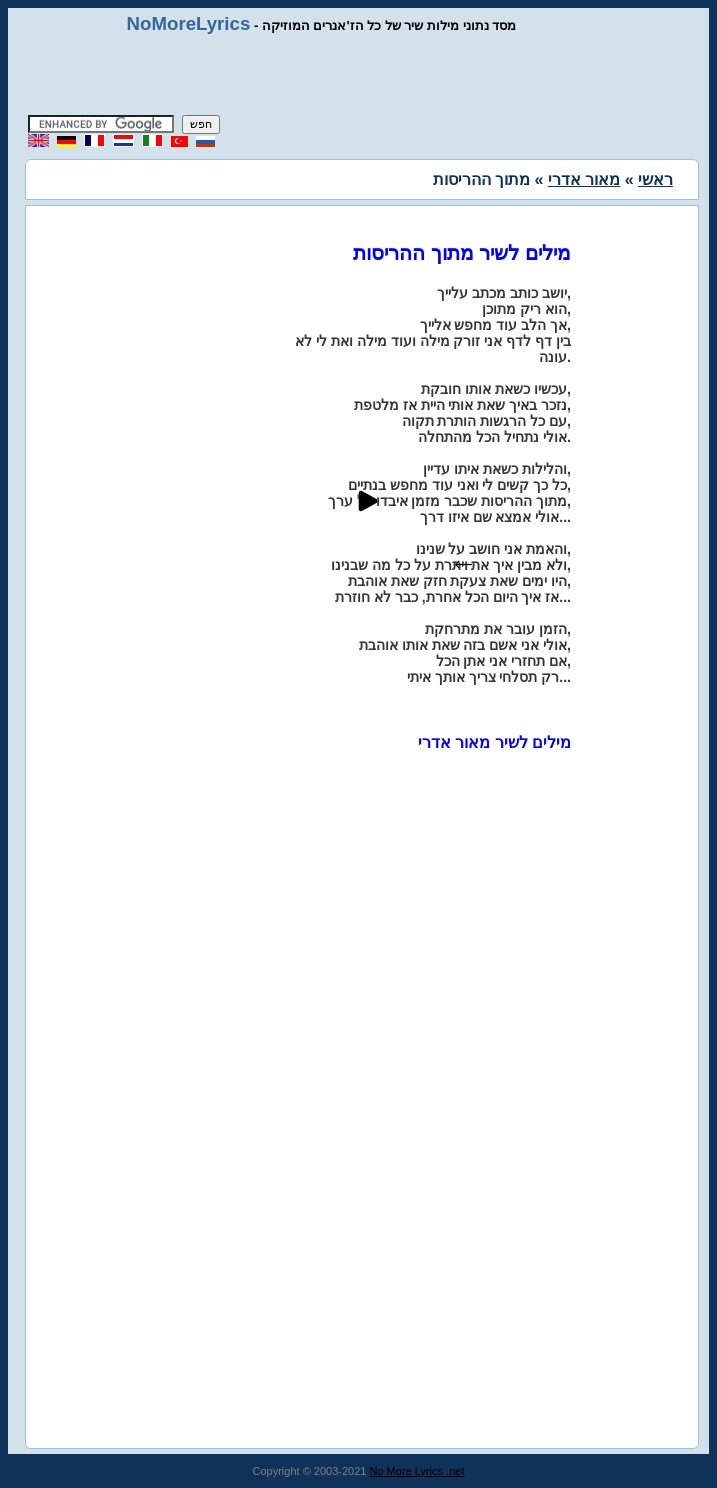  Describe the element at coordinates (463, 564) in the screenshot. I see `go back to the previous screen` at that location.